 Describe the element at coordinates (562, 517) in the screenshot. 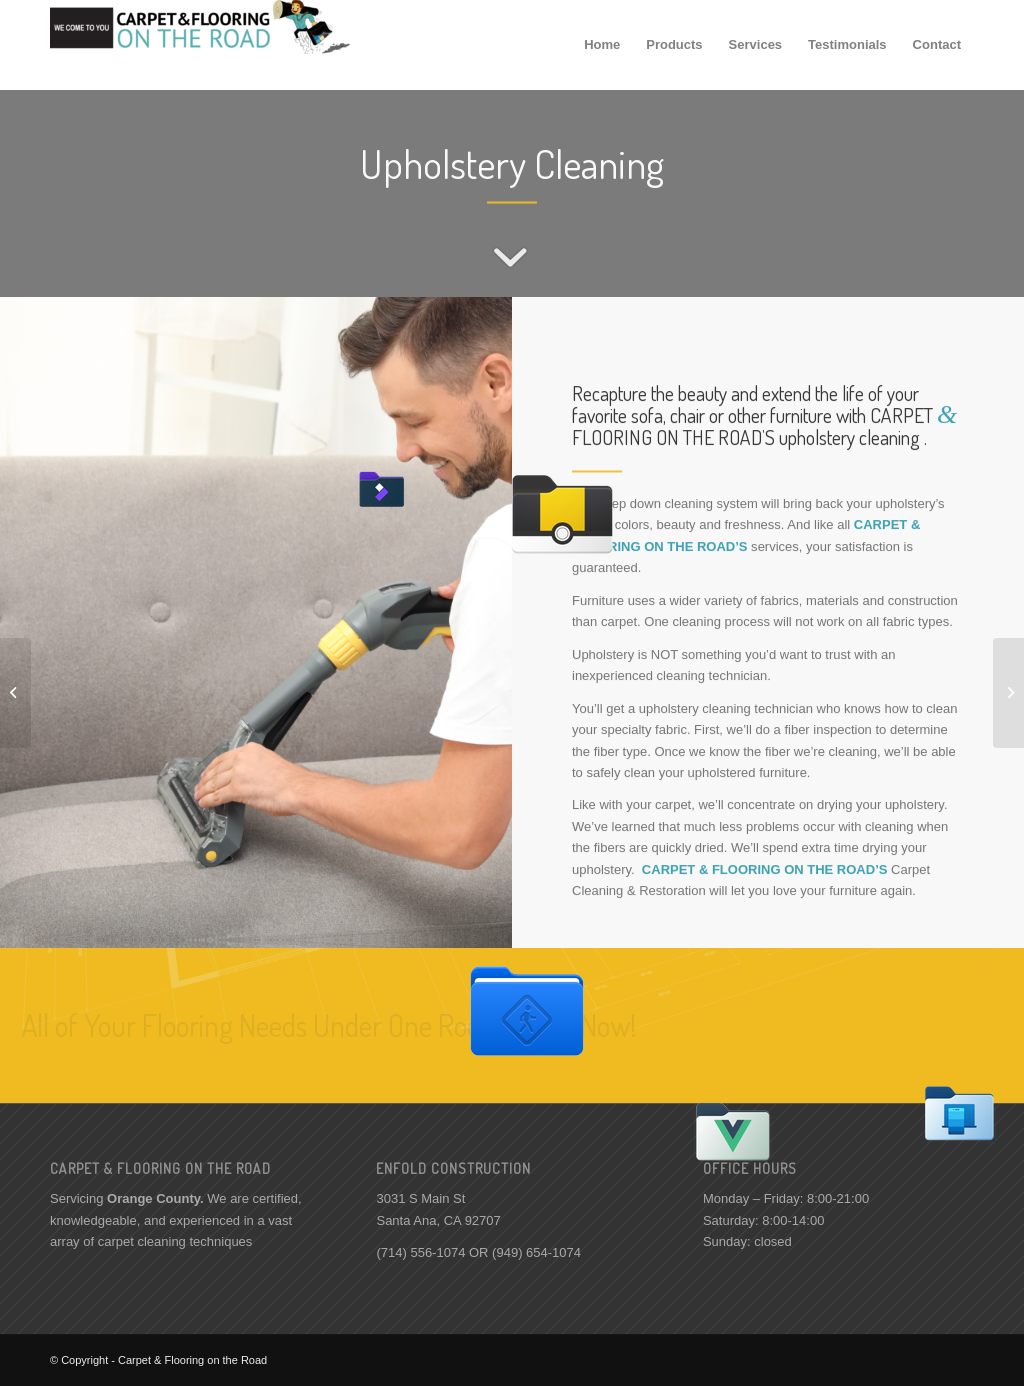

I see `folder for pokémon game files or assets` at that location.